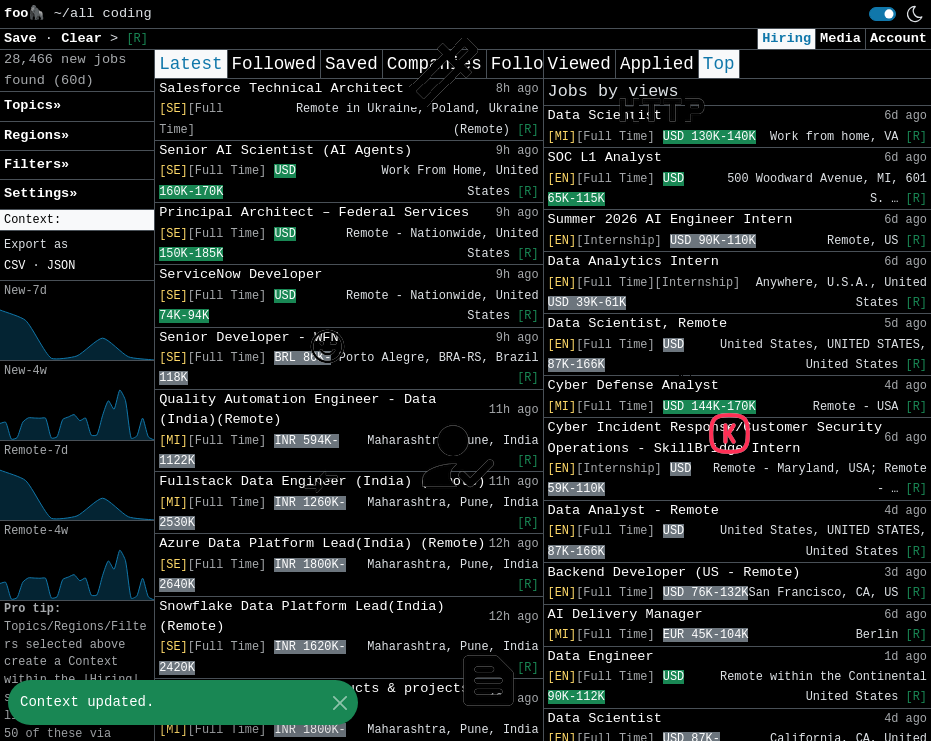 Image resolution: width=931 pixels, height=741 pixels. I want to click on compare two items or options, so click(321, 482).